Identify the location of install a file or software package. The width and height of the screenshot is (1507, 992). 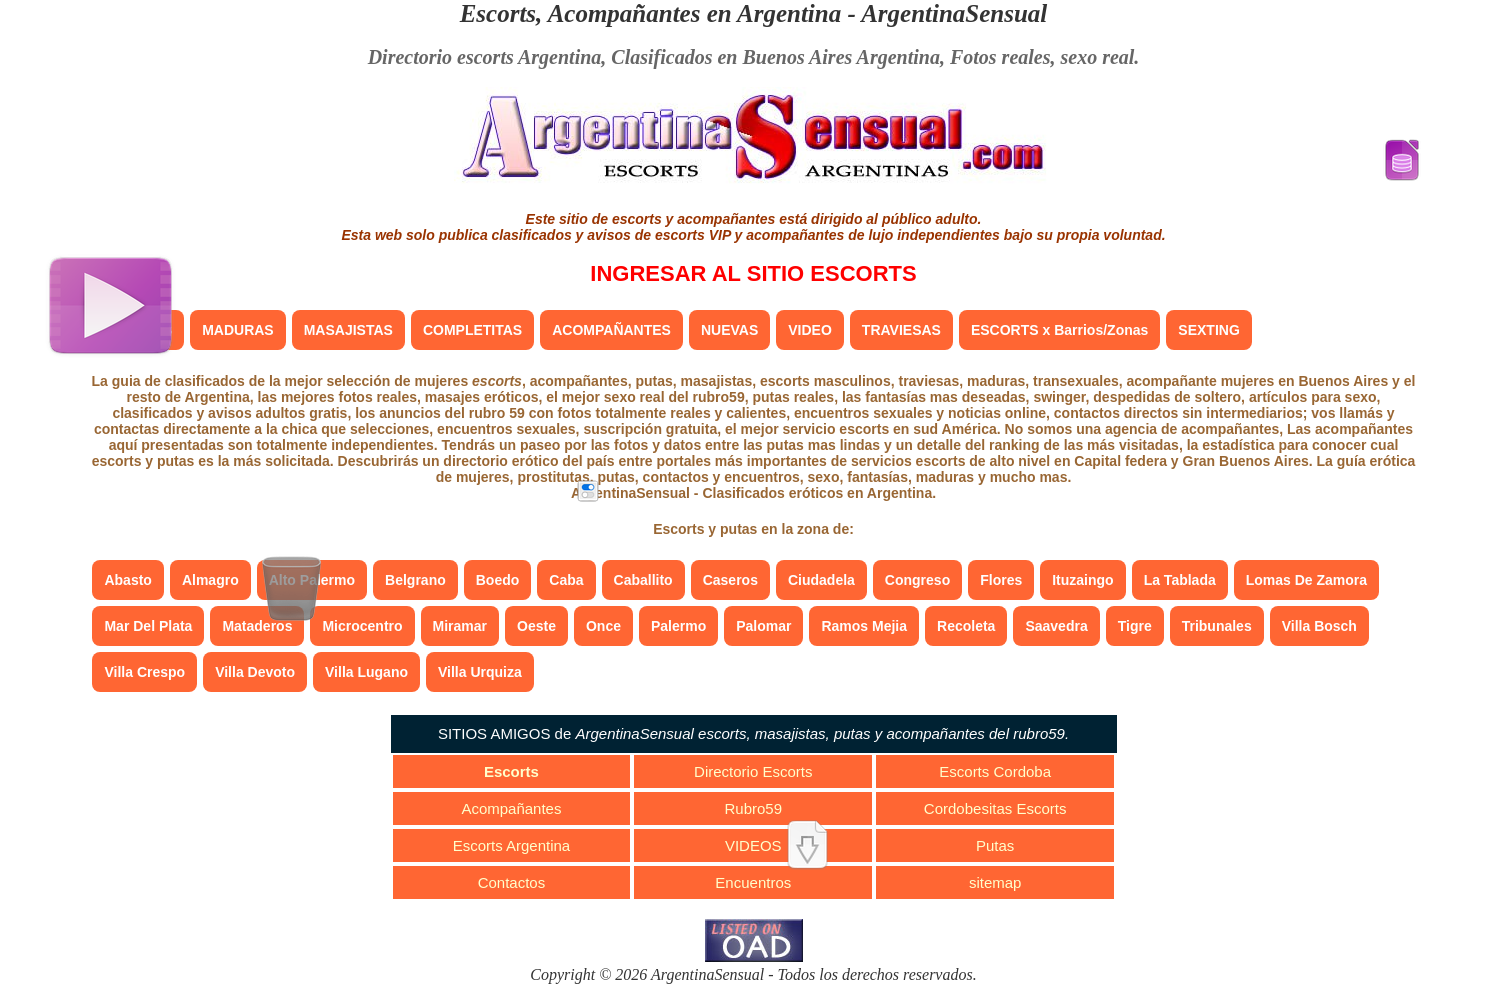
(807, 844).